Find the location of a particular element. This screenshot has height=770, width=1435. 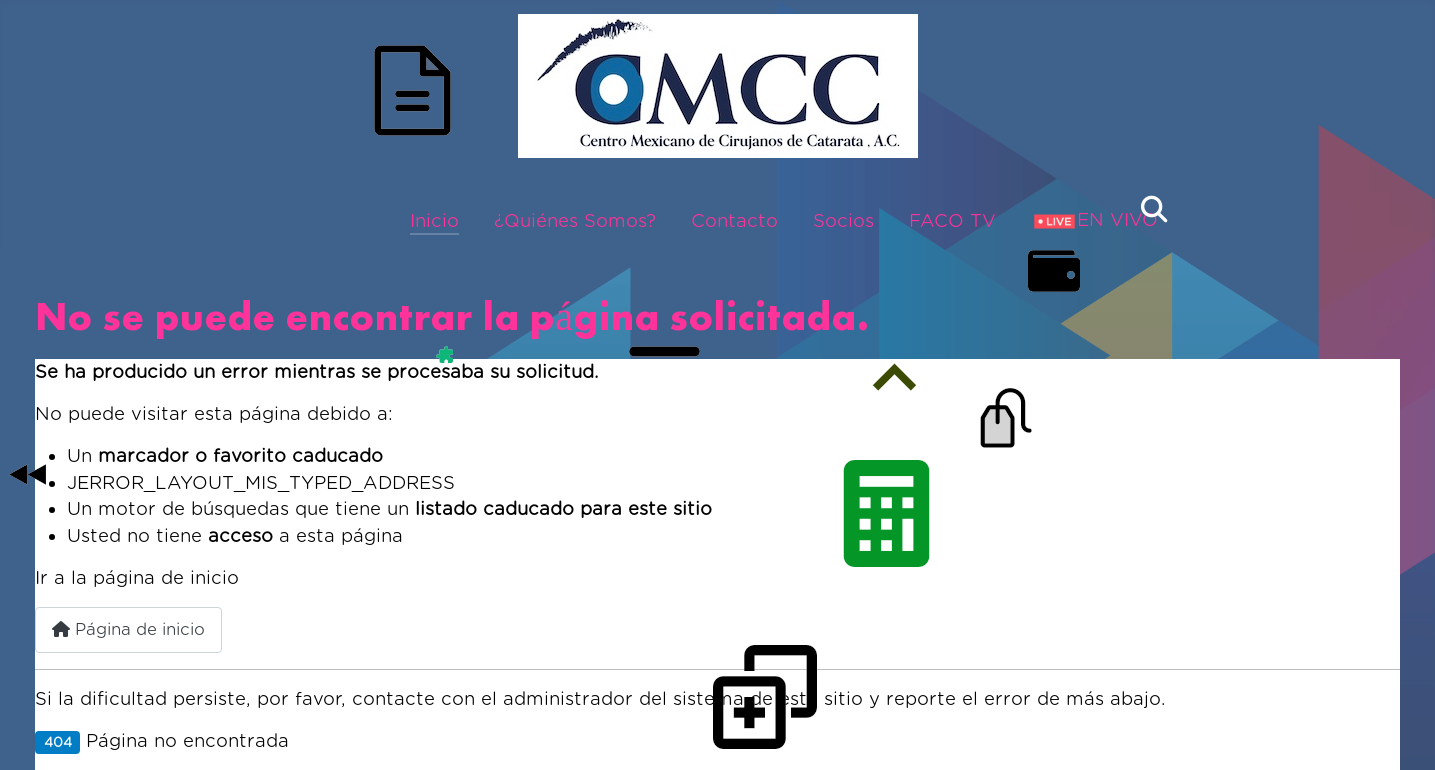

manage plugins or extensions is located at coordinates (444, 354).